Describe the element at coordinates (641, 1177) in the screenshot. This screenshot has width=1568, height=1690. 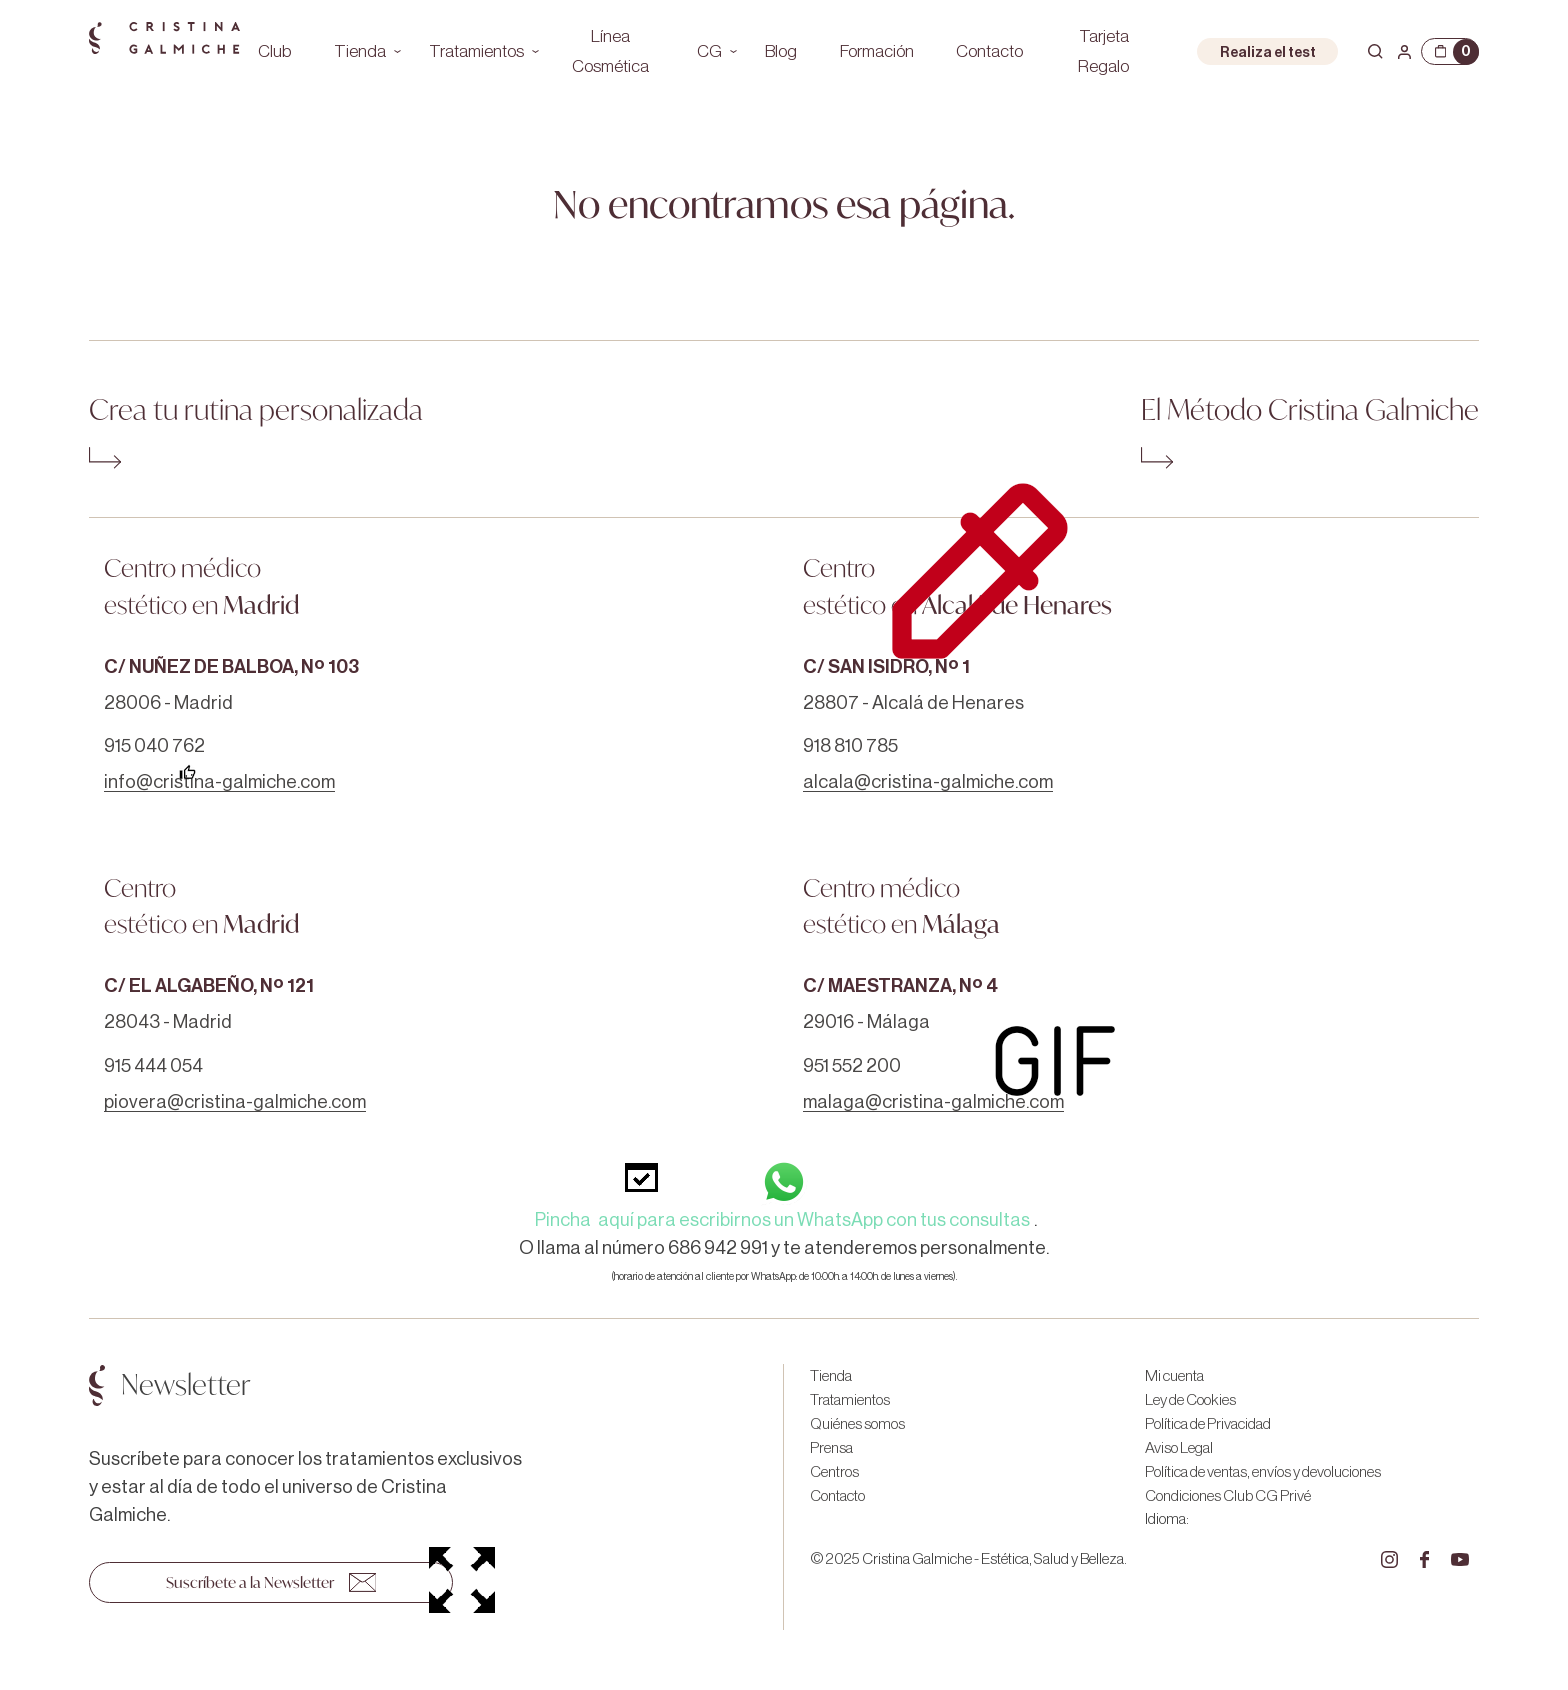
I see `indicates a verified domain or website` at that location.